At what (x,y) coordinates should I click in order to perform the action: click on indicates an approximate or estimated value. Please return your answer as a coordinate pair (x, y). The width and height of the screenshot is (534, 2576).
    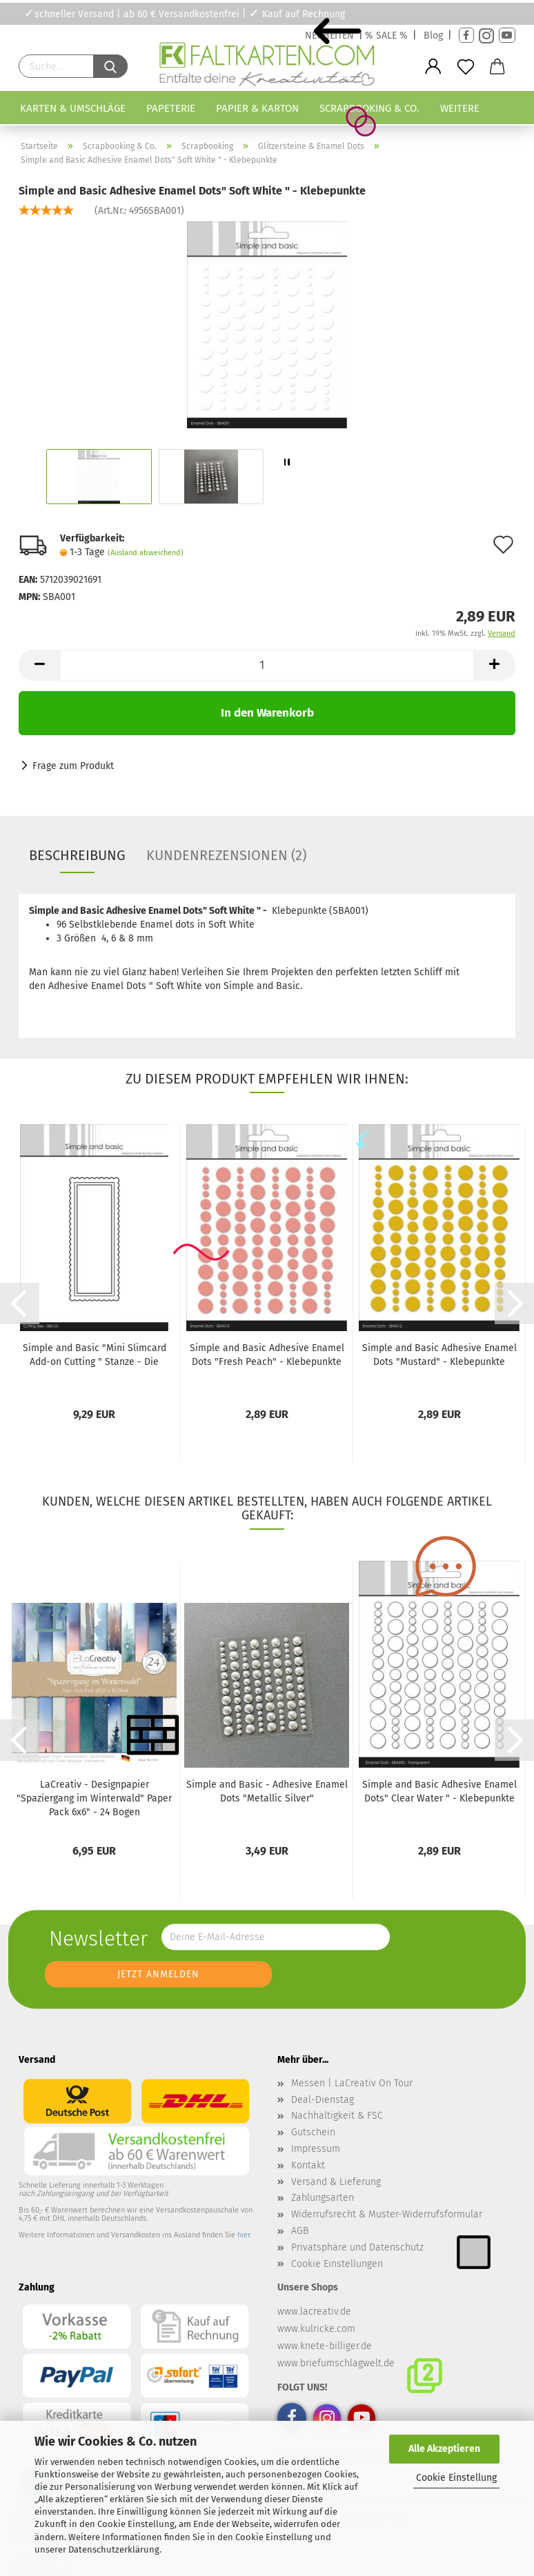
    Looking at the image, I should click on (201, 1252).